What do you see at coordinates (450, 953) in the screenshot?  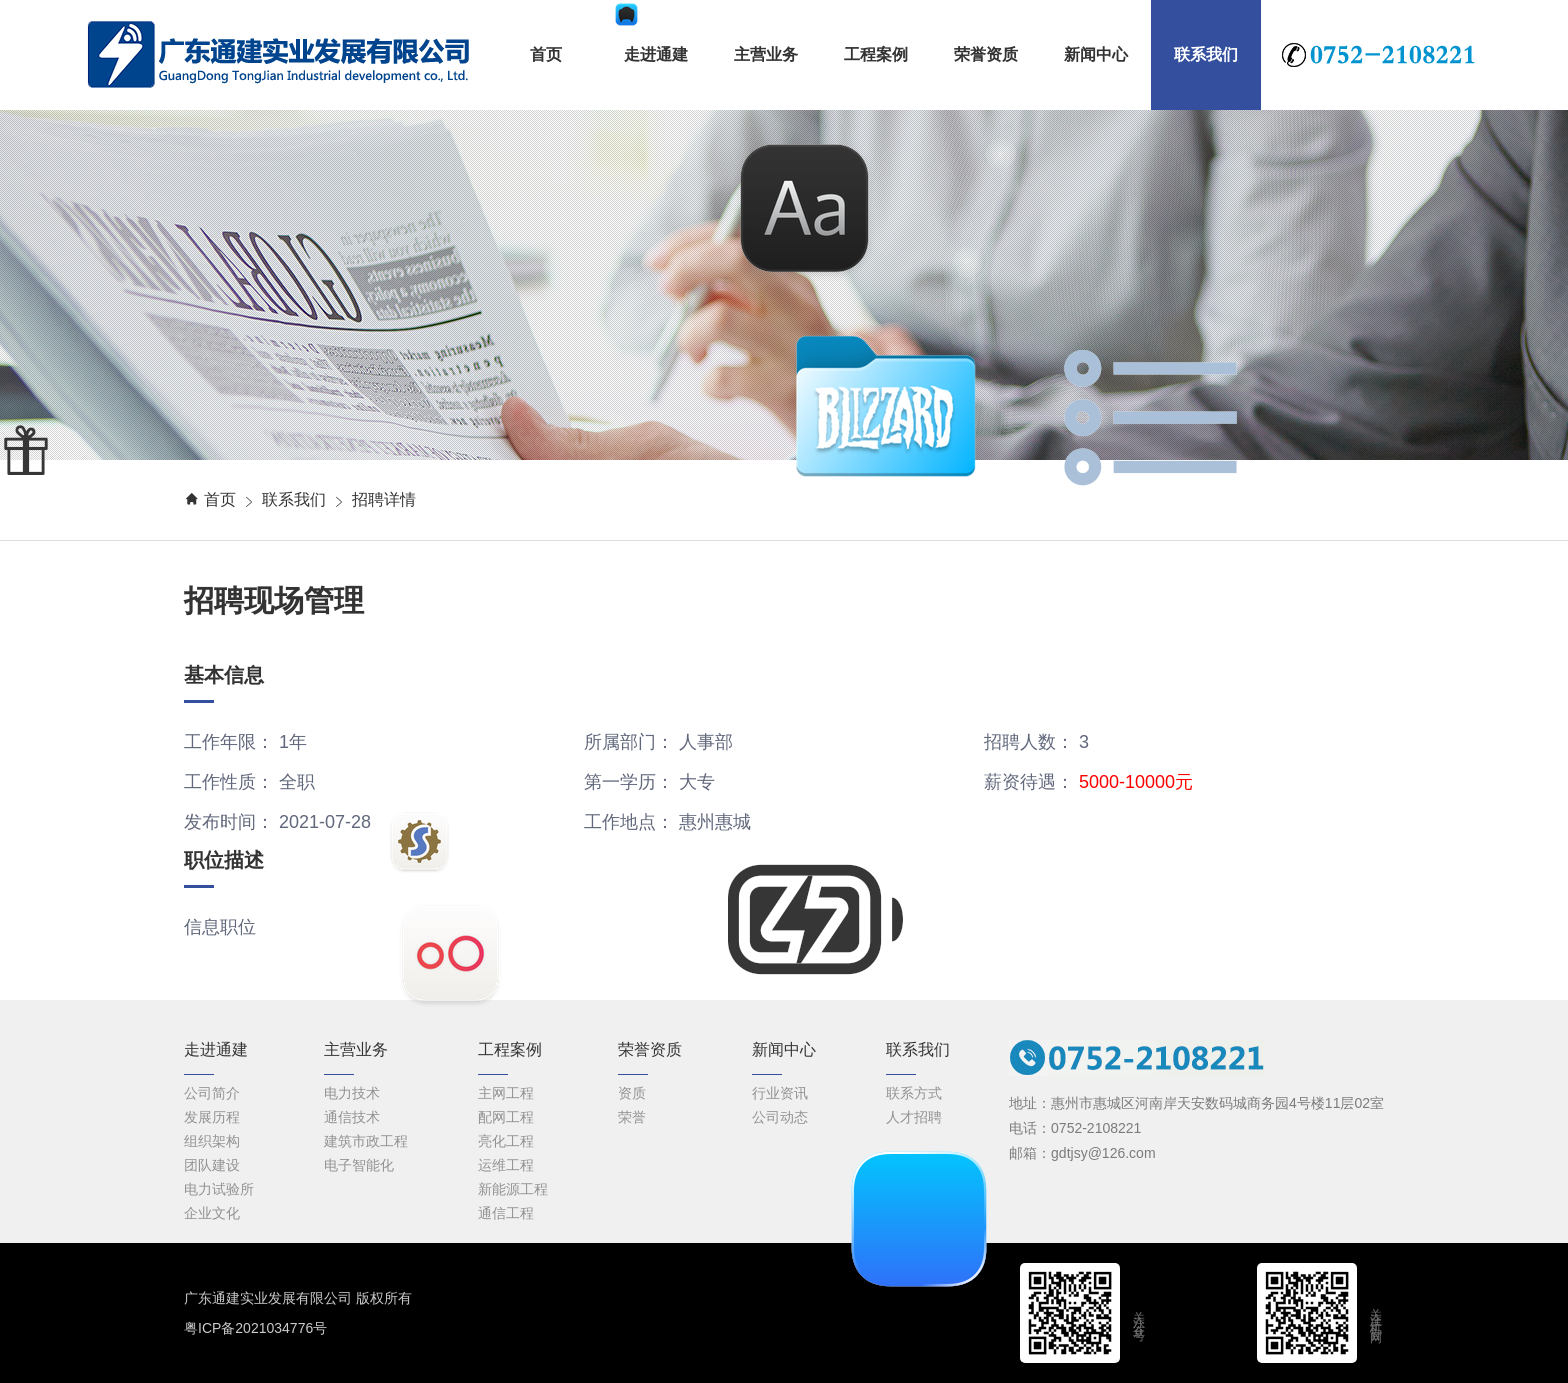 I see `launch genymotion android emulator` at bounding box center [450, 953].